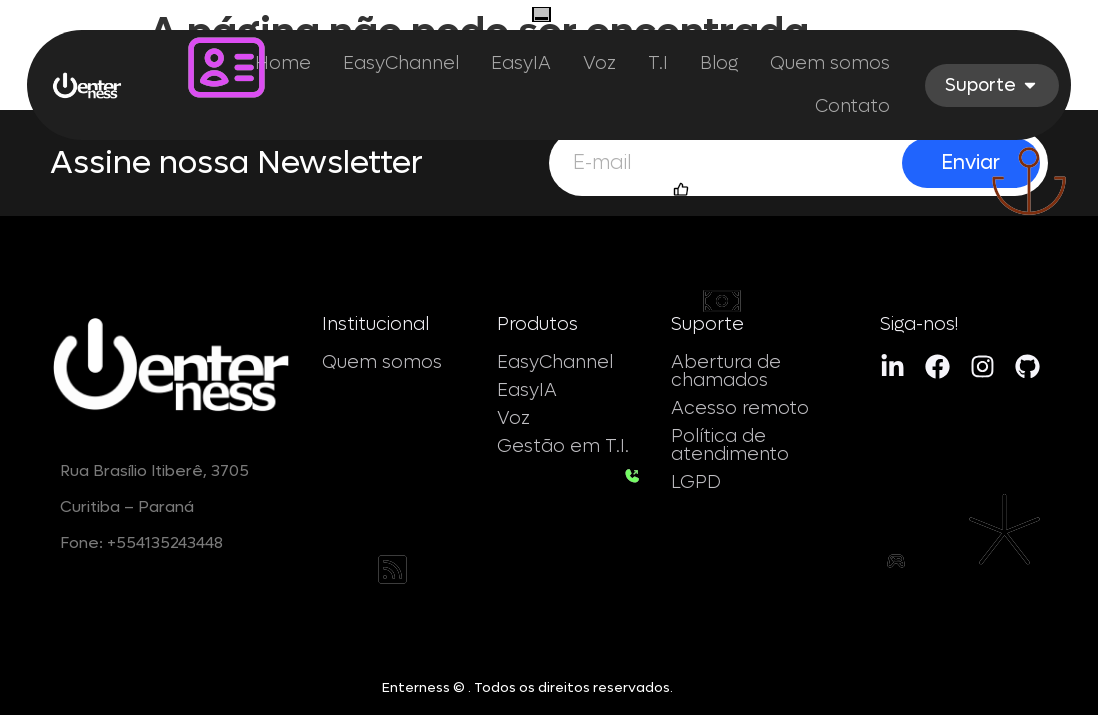 This screenshot has width=1098, height=720. Describe the element at coordinates (541, 14) in the screenshot. I see `access video player controls or captions` at that location.